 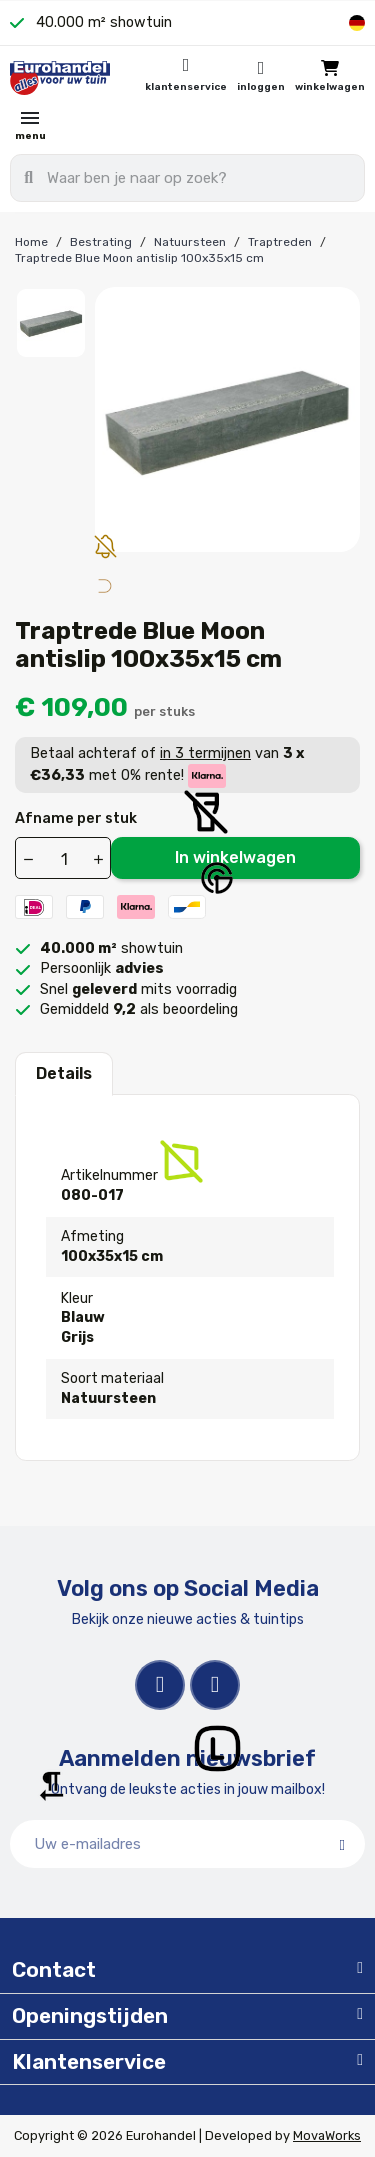 What do you see at coordinates (217, 1748) in the screenshot?
I see `indicates an item or category labeled "L"` at bounding box center [217, 1748].